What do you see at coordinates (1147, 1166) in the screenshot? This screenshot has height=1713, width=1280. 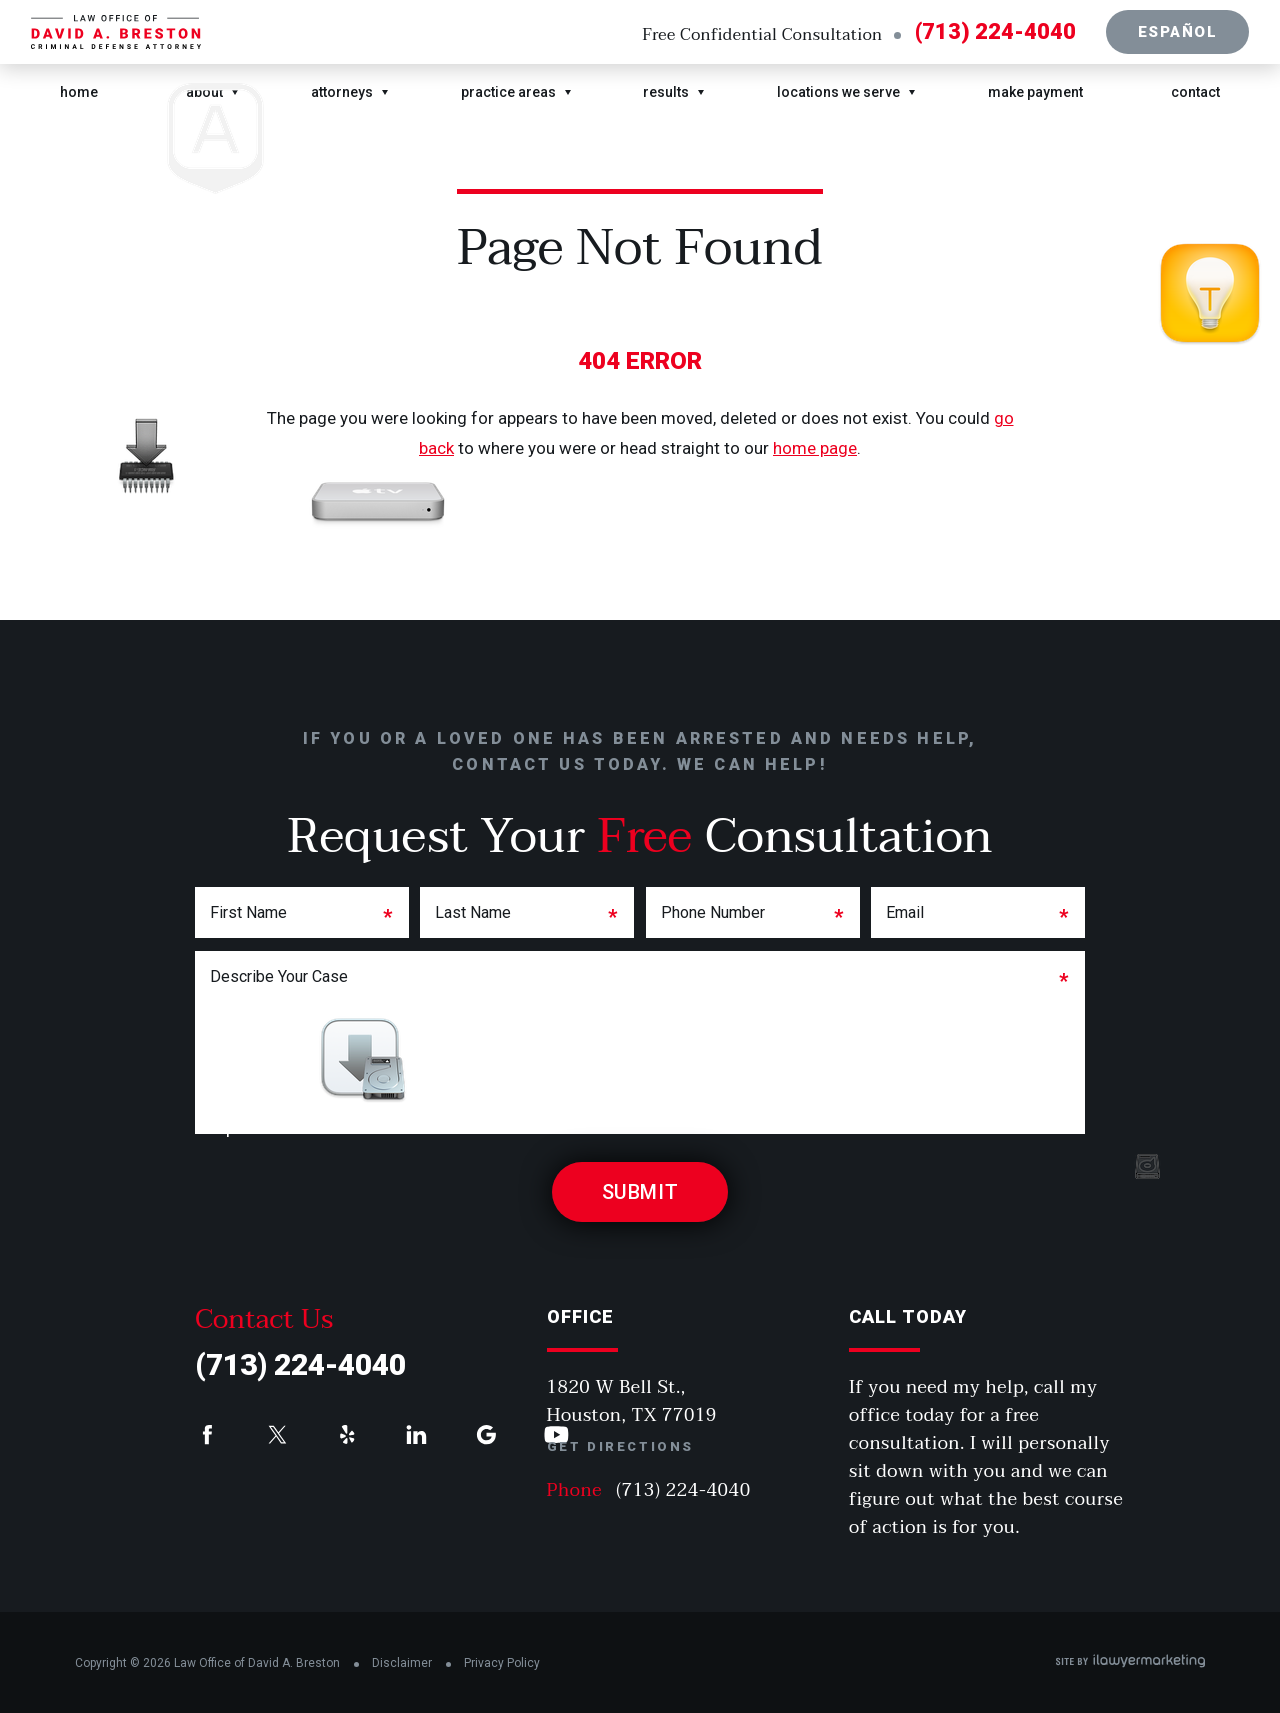 I see `access internal hard drive storage` at bounding box center [1147, 1166].